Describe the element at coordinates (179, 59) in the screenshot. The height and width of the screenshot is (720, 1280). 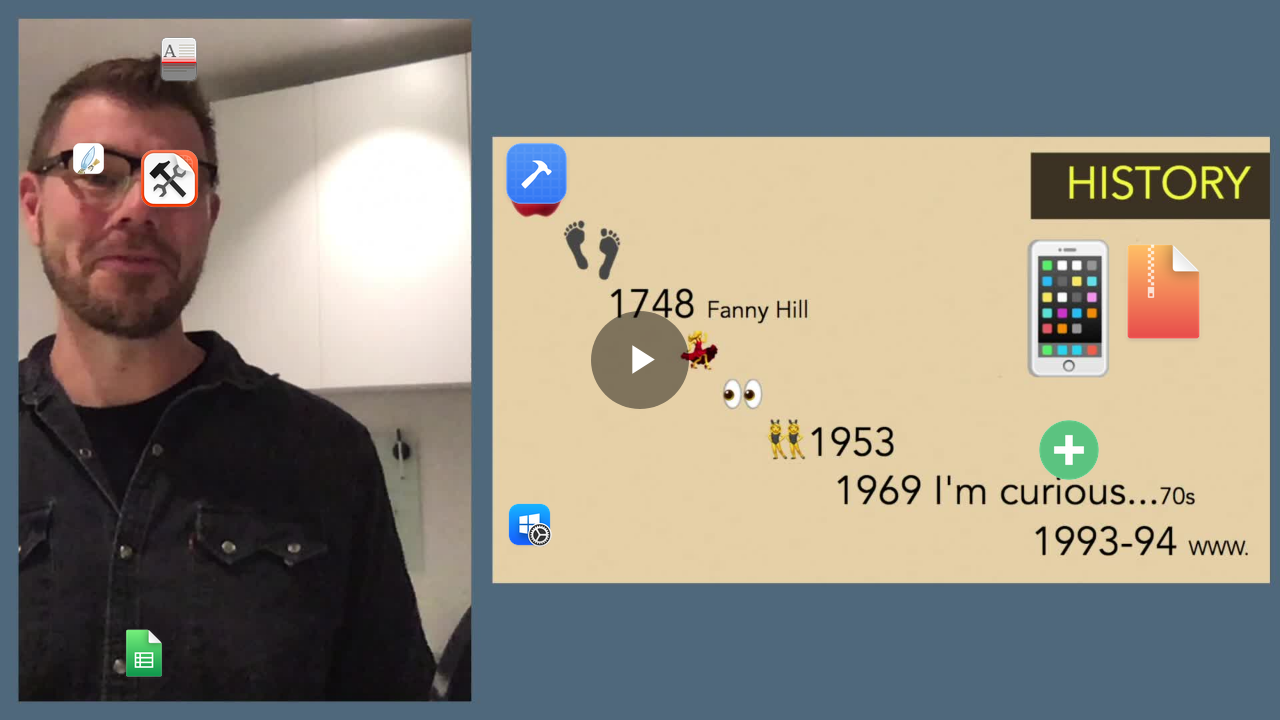
I see `open document scanner app` at that location.